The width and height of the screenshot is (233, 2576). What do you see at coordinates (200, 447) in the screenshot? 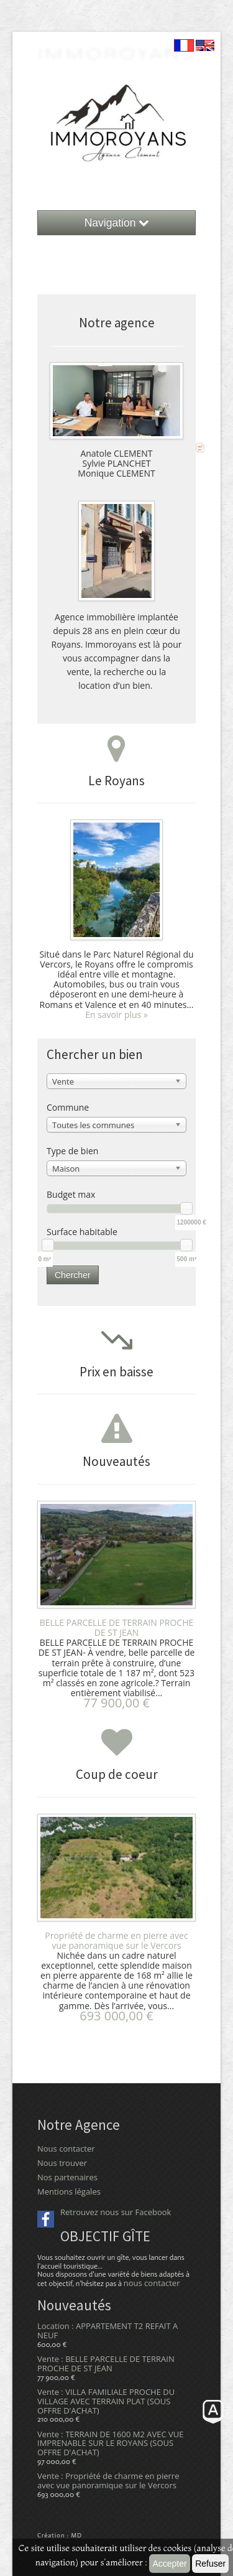
I see `open a jupyter notebook file` at bounding box center [200, 447].